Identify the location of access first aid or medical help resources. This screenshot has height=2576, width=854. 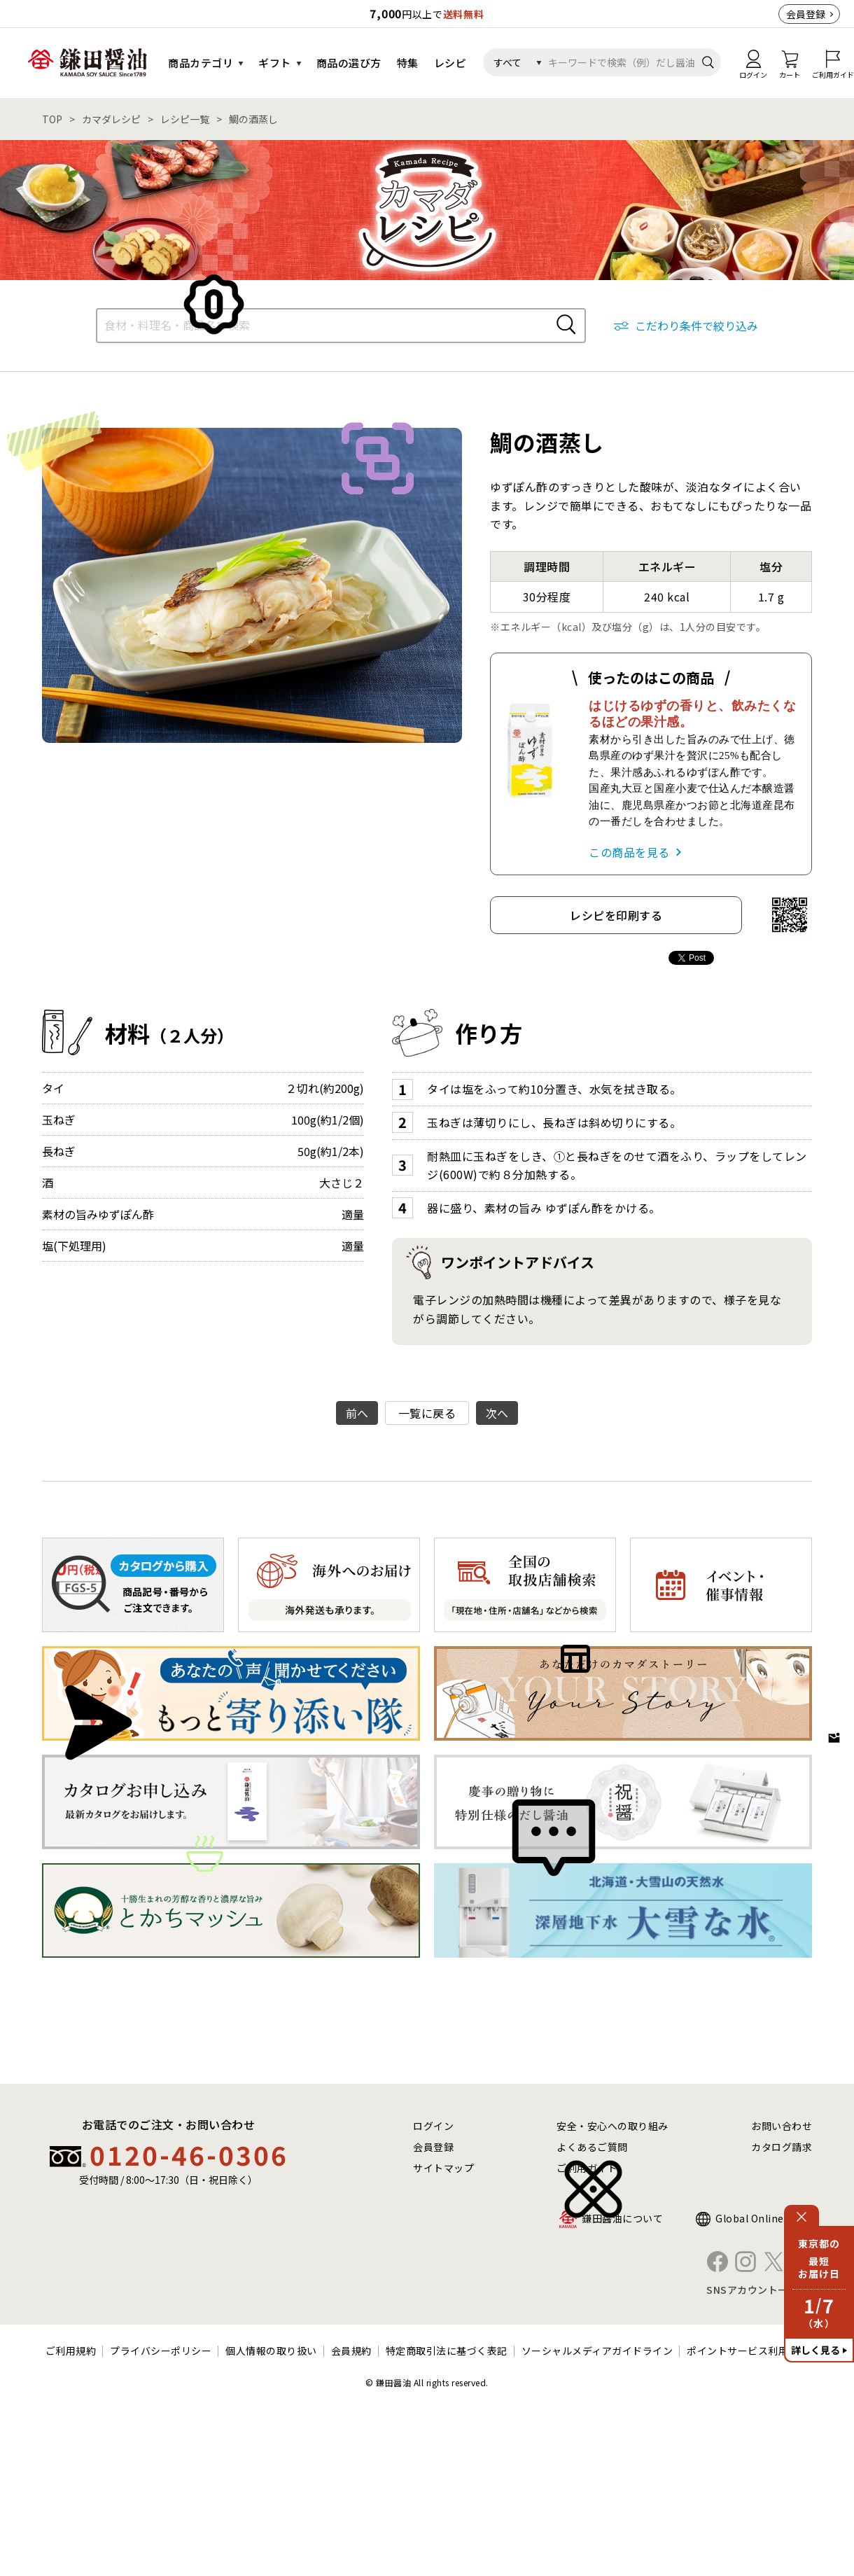
(593, 2189).